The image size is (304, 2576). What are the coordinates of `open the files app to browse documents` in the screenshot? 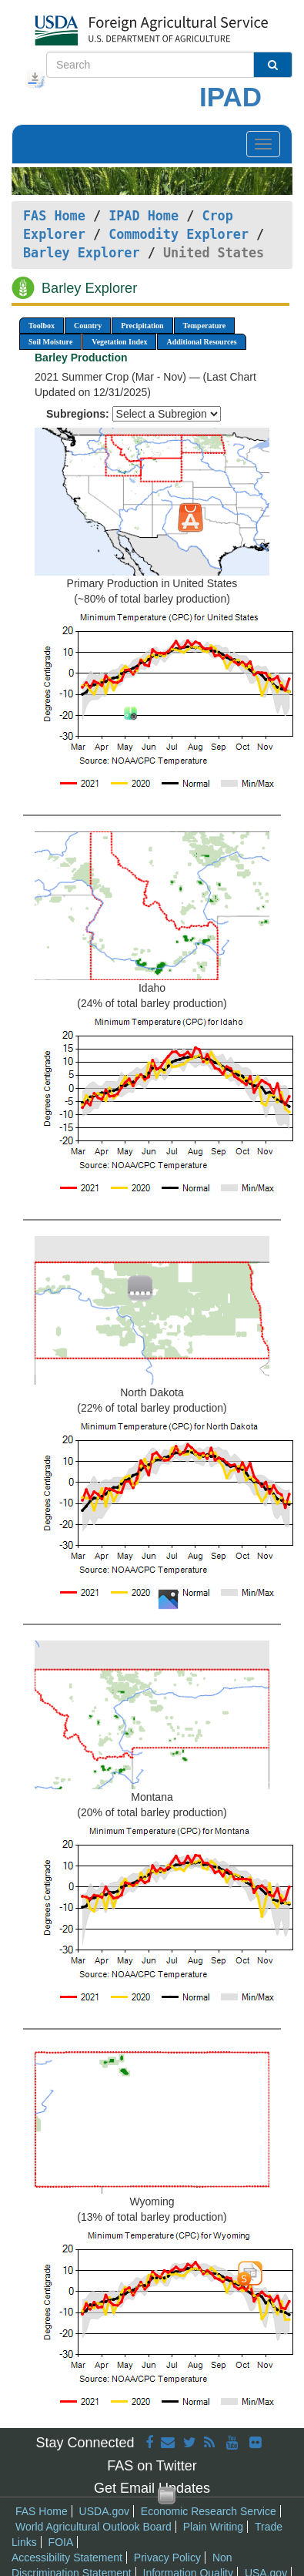 It's located at (166, 2495).